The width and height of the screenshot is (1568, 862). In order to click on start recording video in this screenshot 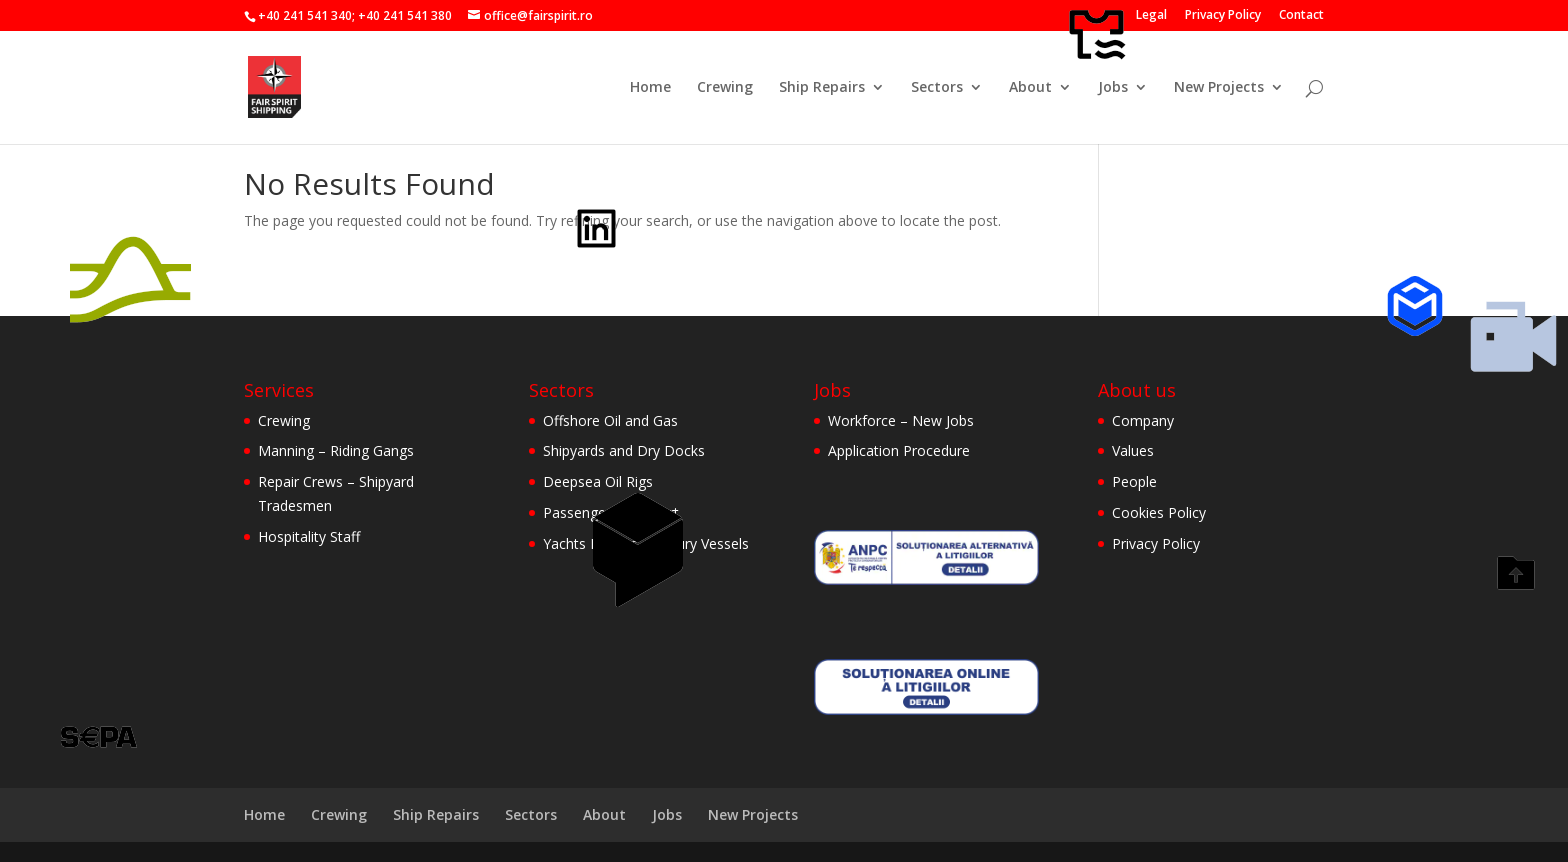, I will do `click(1513, 340)`.